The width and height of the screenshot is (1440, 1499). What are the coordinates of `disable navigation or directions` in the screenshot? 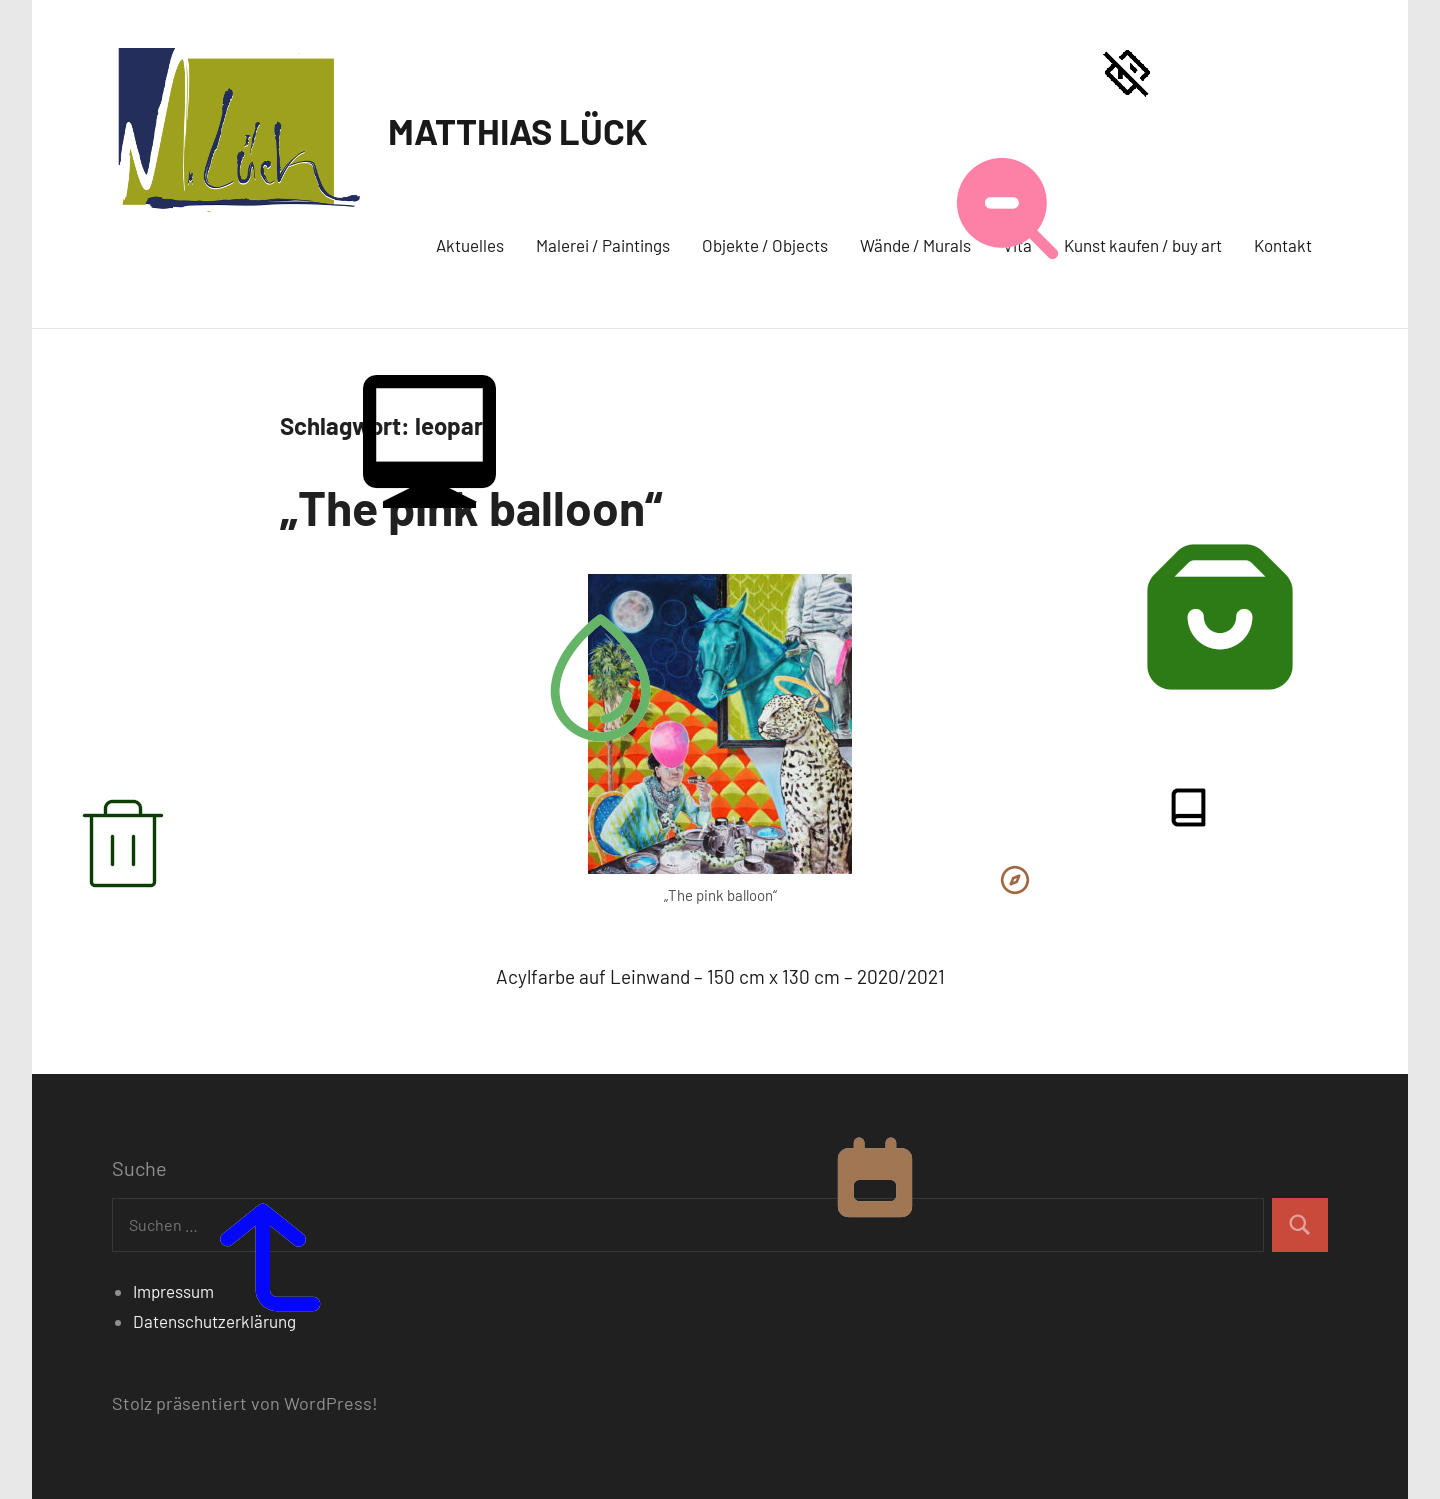 It's located at (1127, 72).